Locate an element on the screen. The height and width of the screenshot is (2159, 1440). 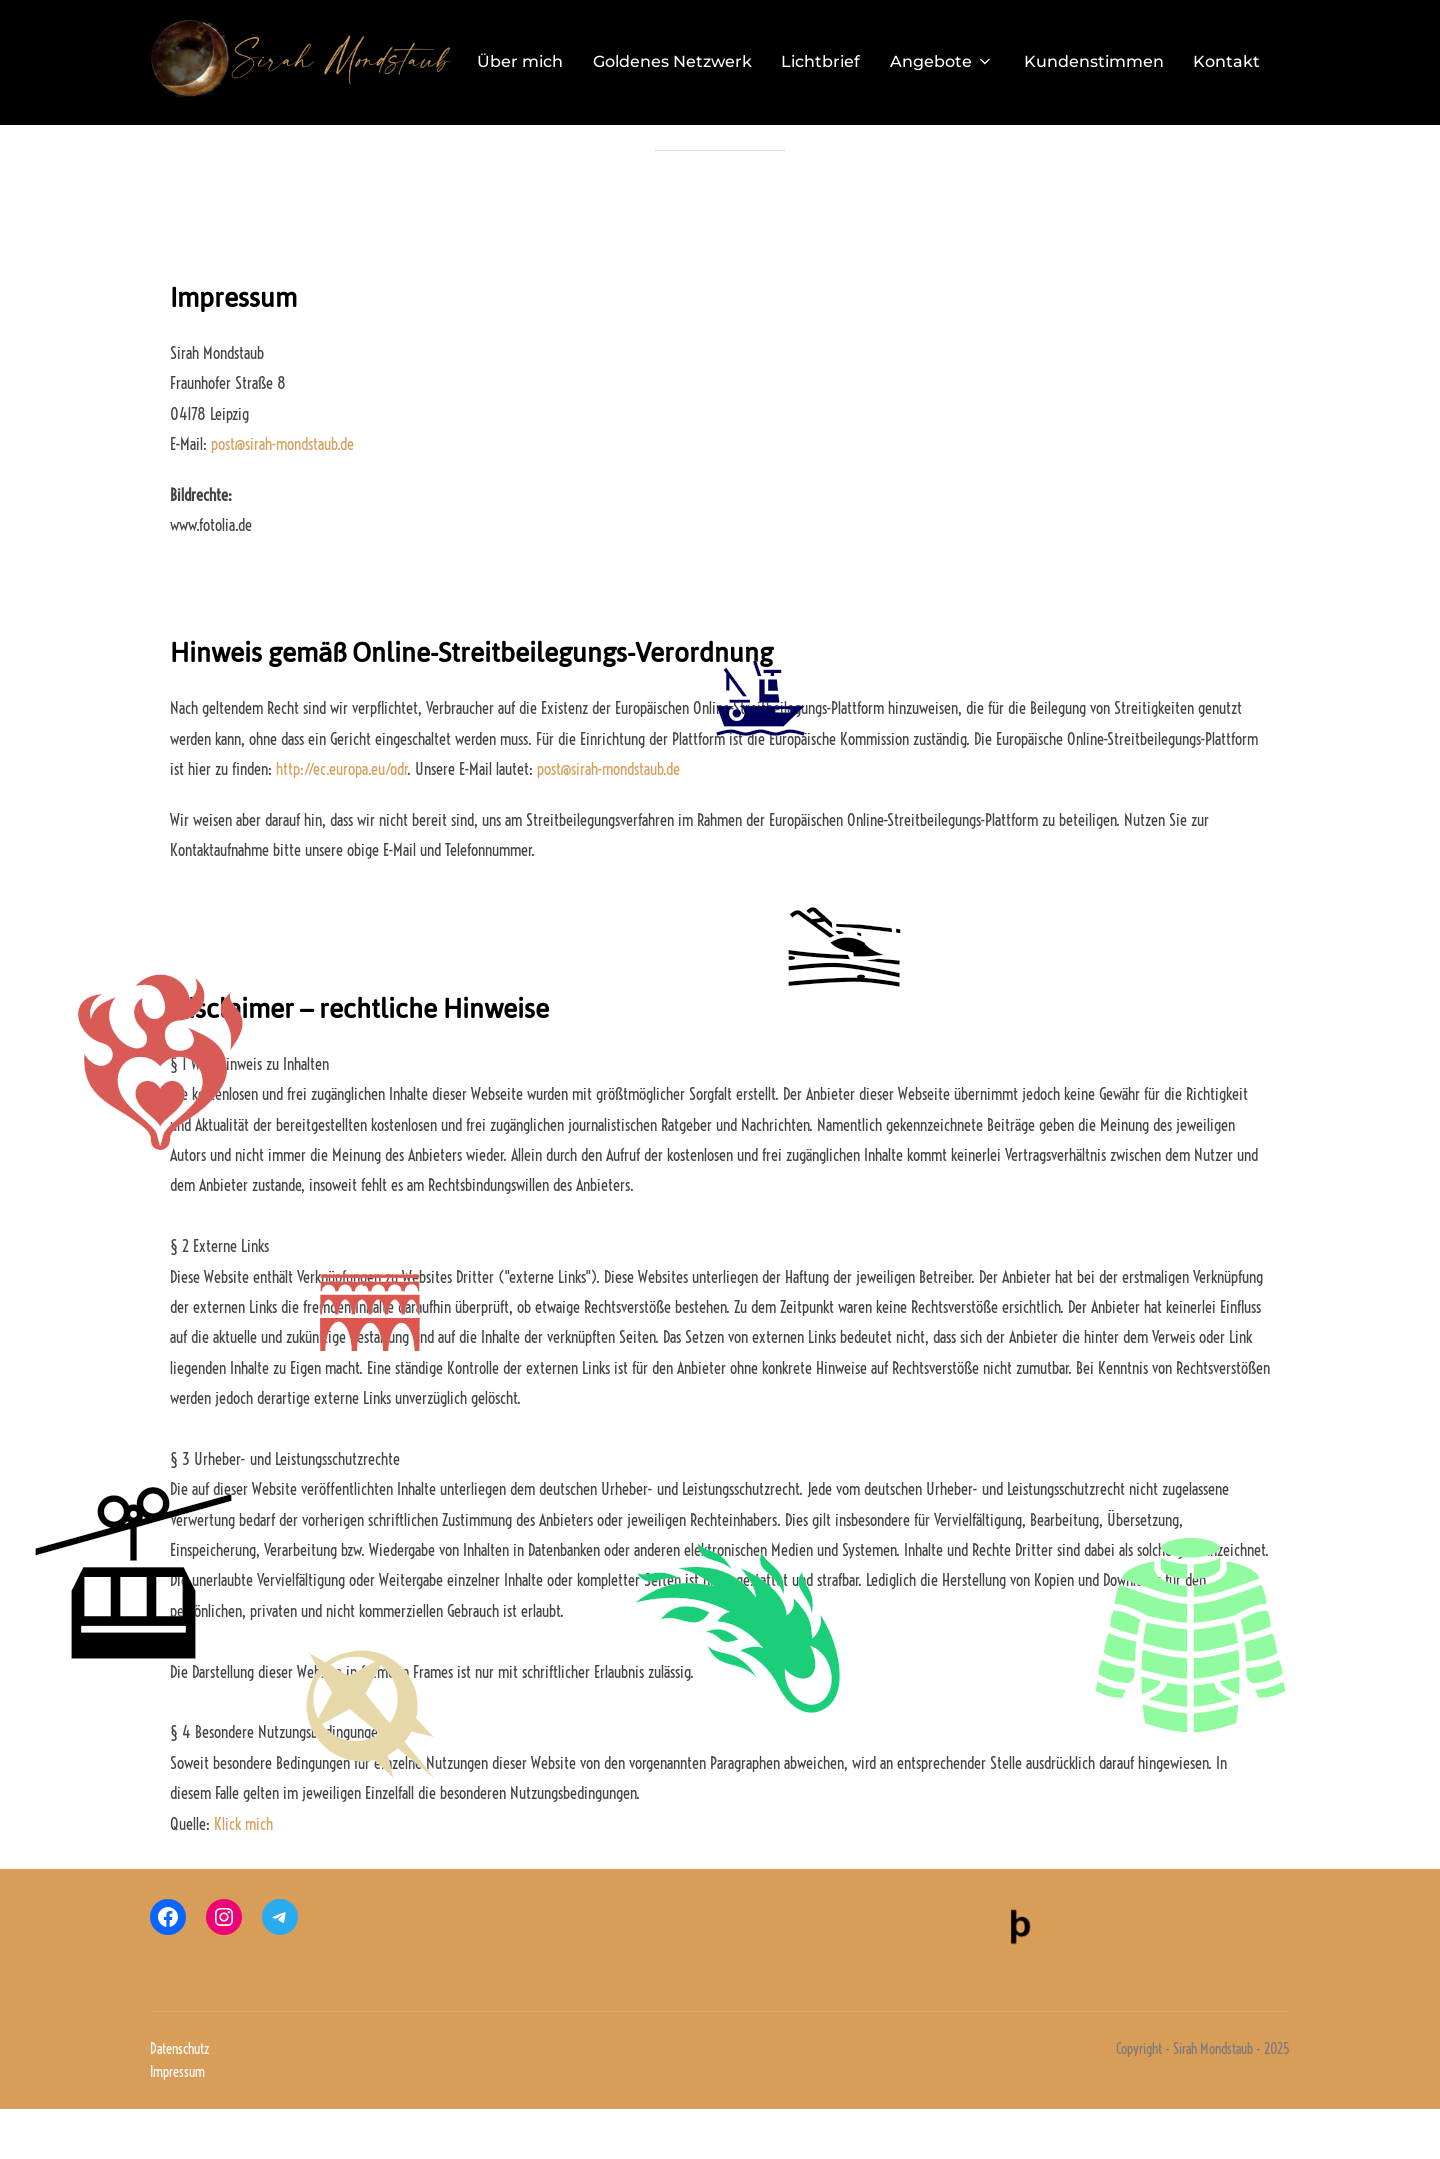
access cable car or ropeway transportation info is located at coordinates (133, 1583).